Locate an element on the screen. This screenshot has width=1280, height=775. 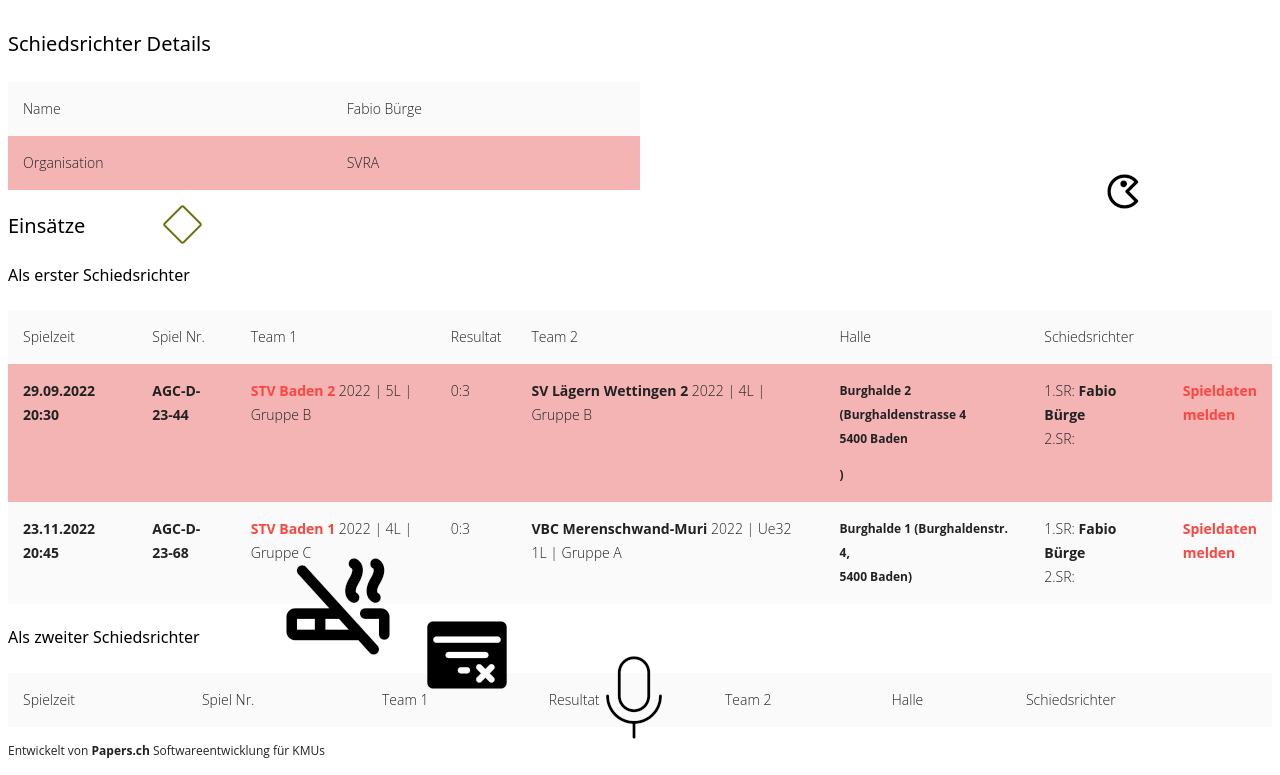
launch a retro-style game or arcade app is located at coordinates (1124, 191).